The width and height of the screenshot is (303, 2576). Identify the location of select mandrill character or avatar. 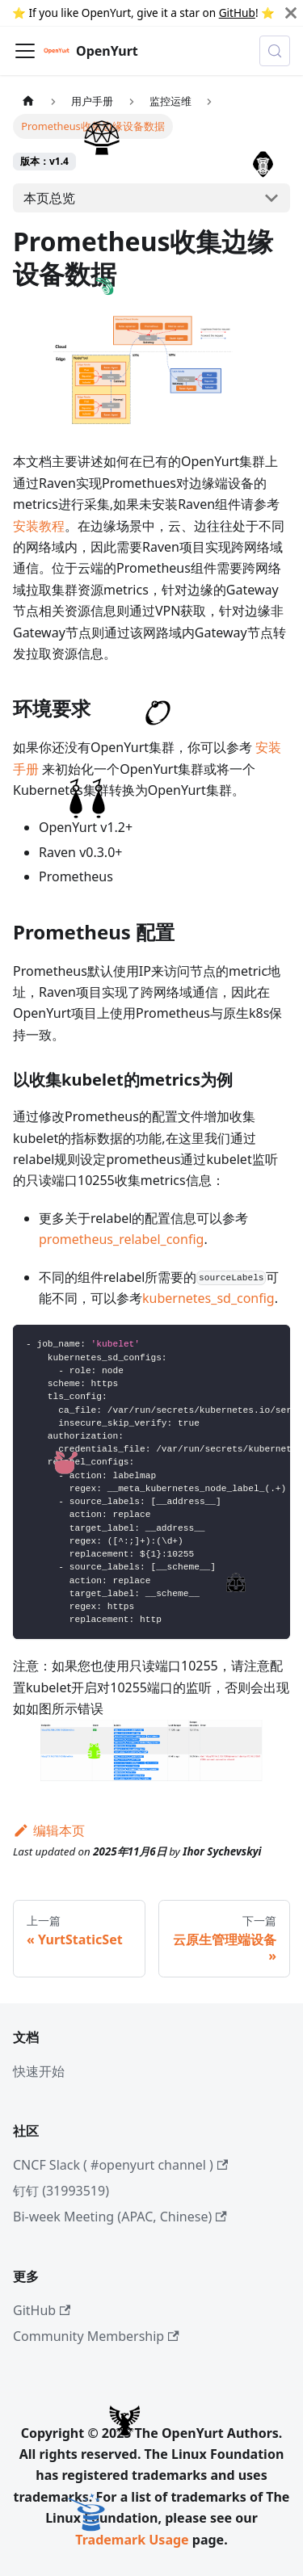
(263, 164).